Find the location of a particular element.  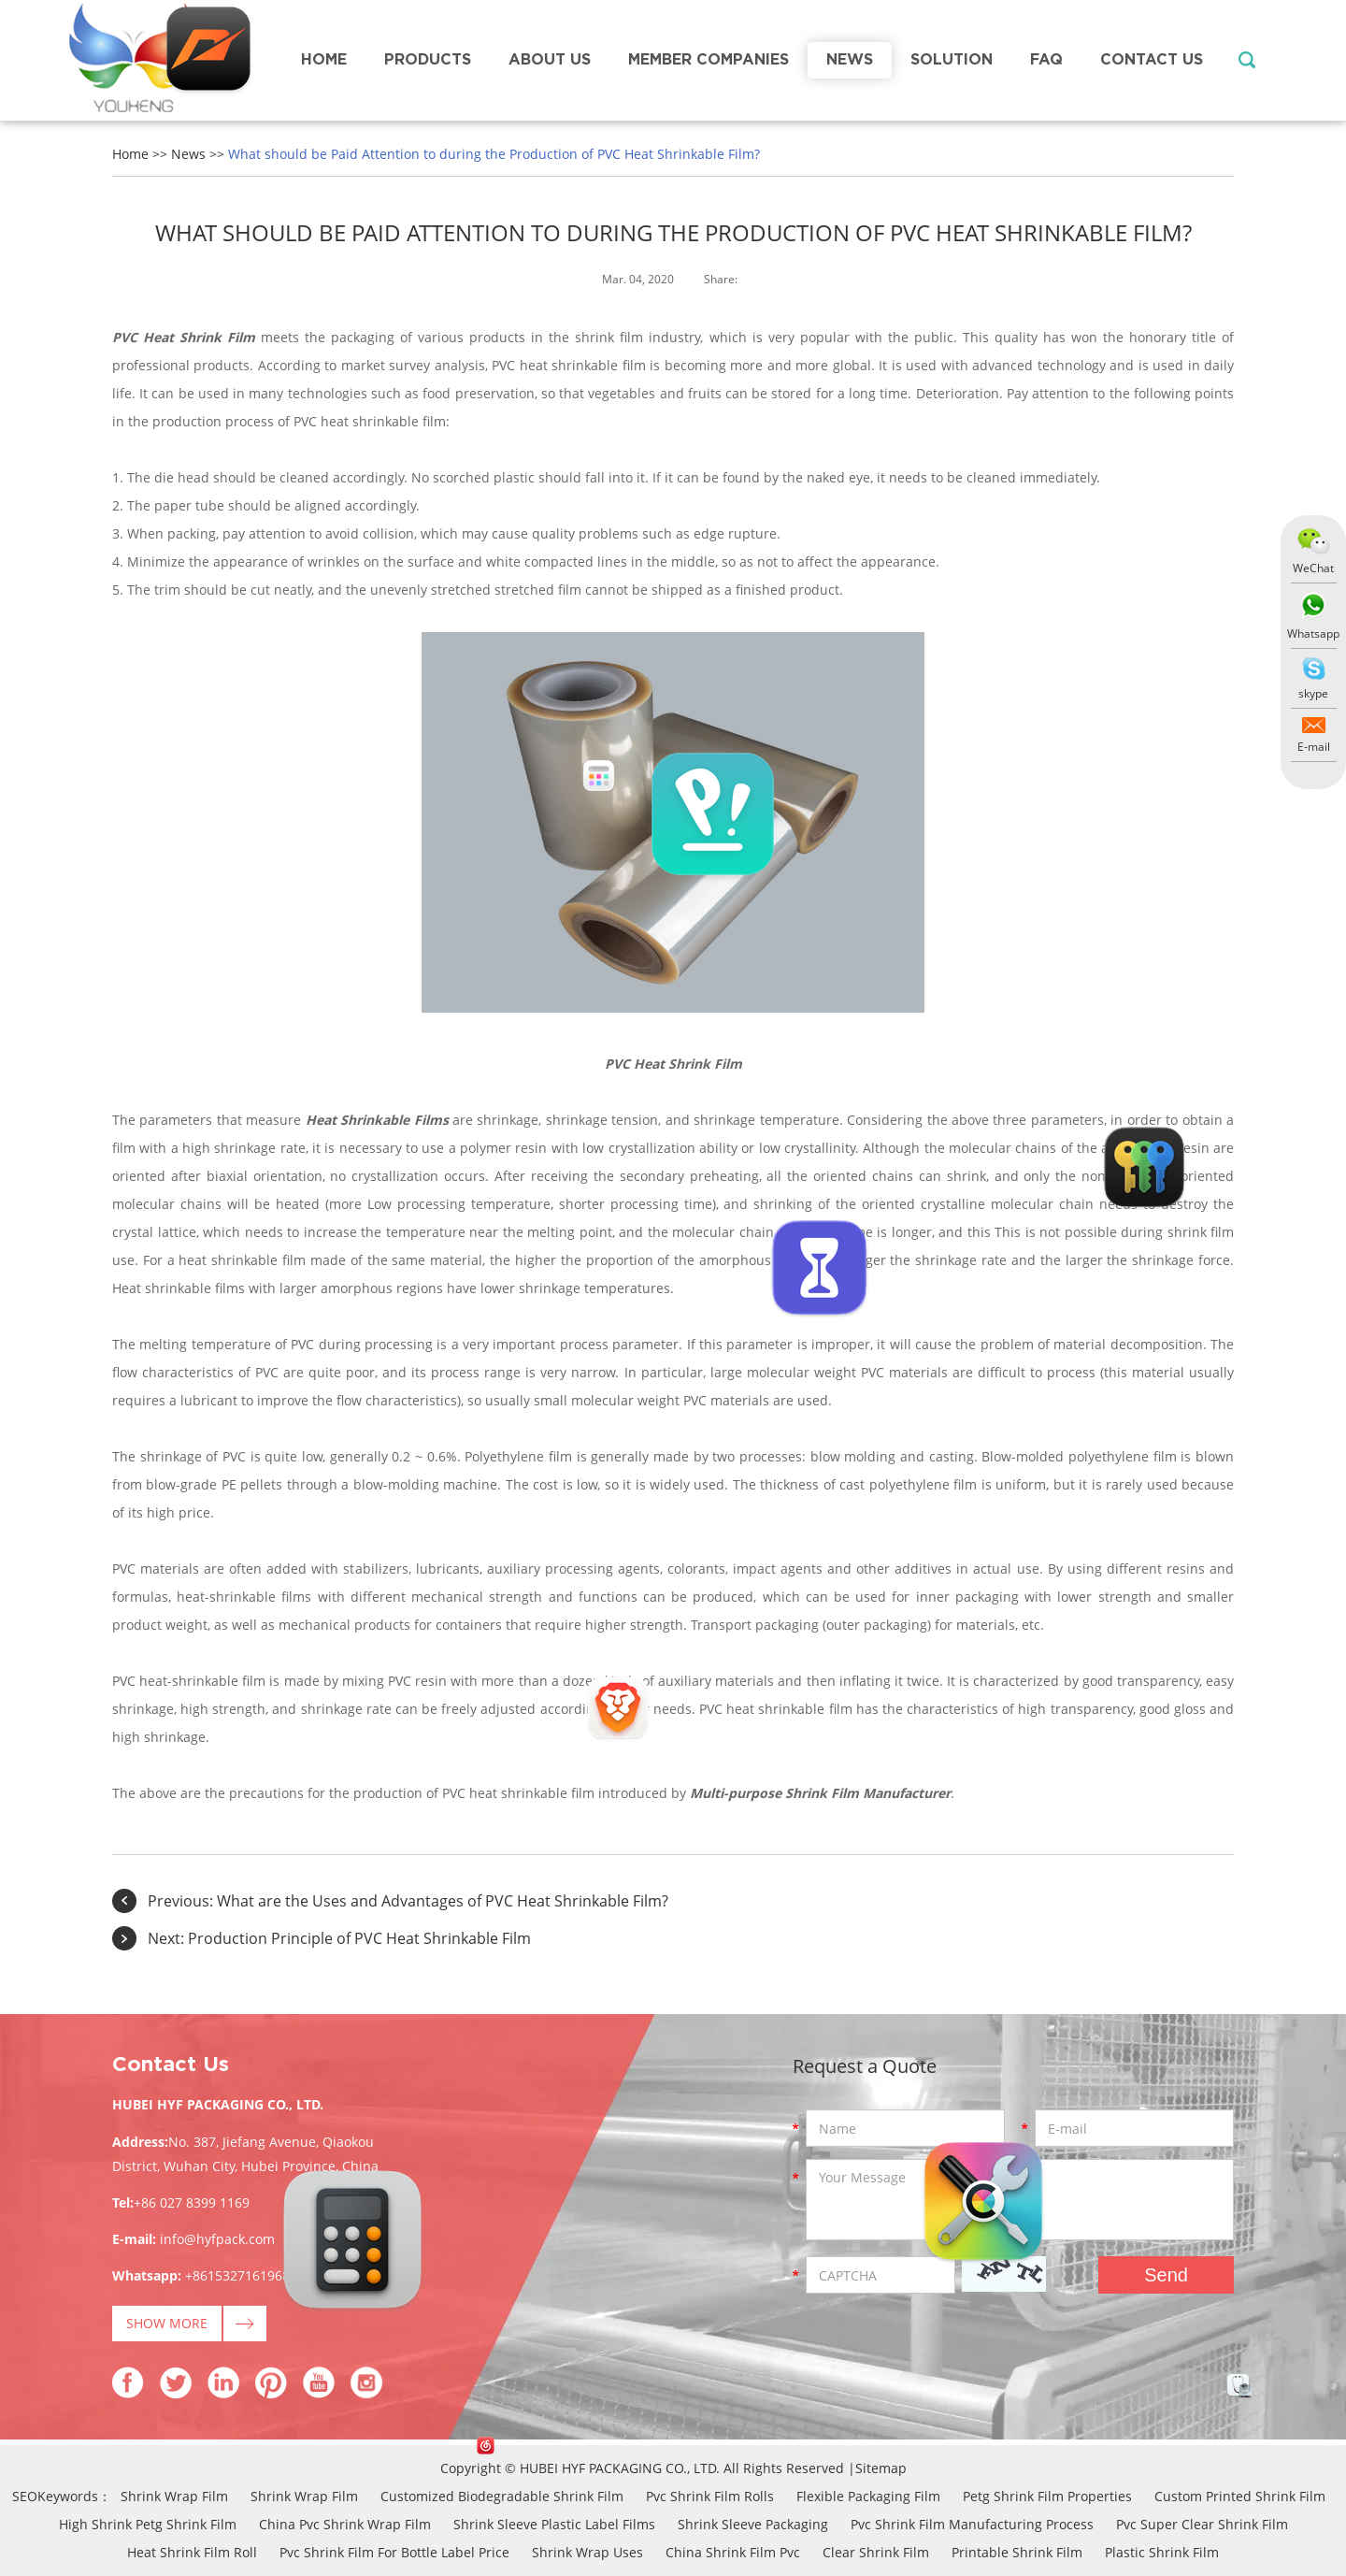

open the calculator app is located at coordinates (352, 2239).